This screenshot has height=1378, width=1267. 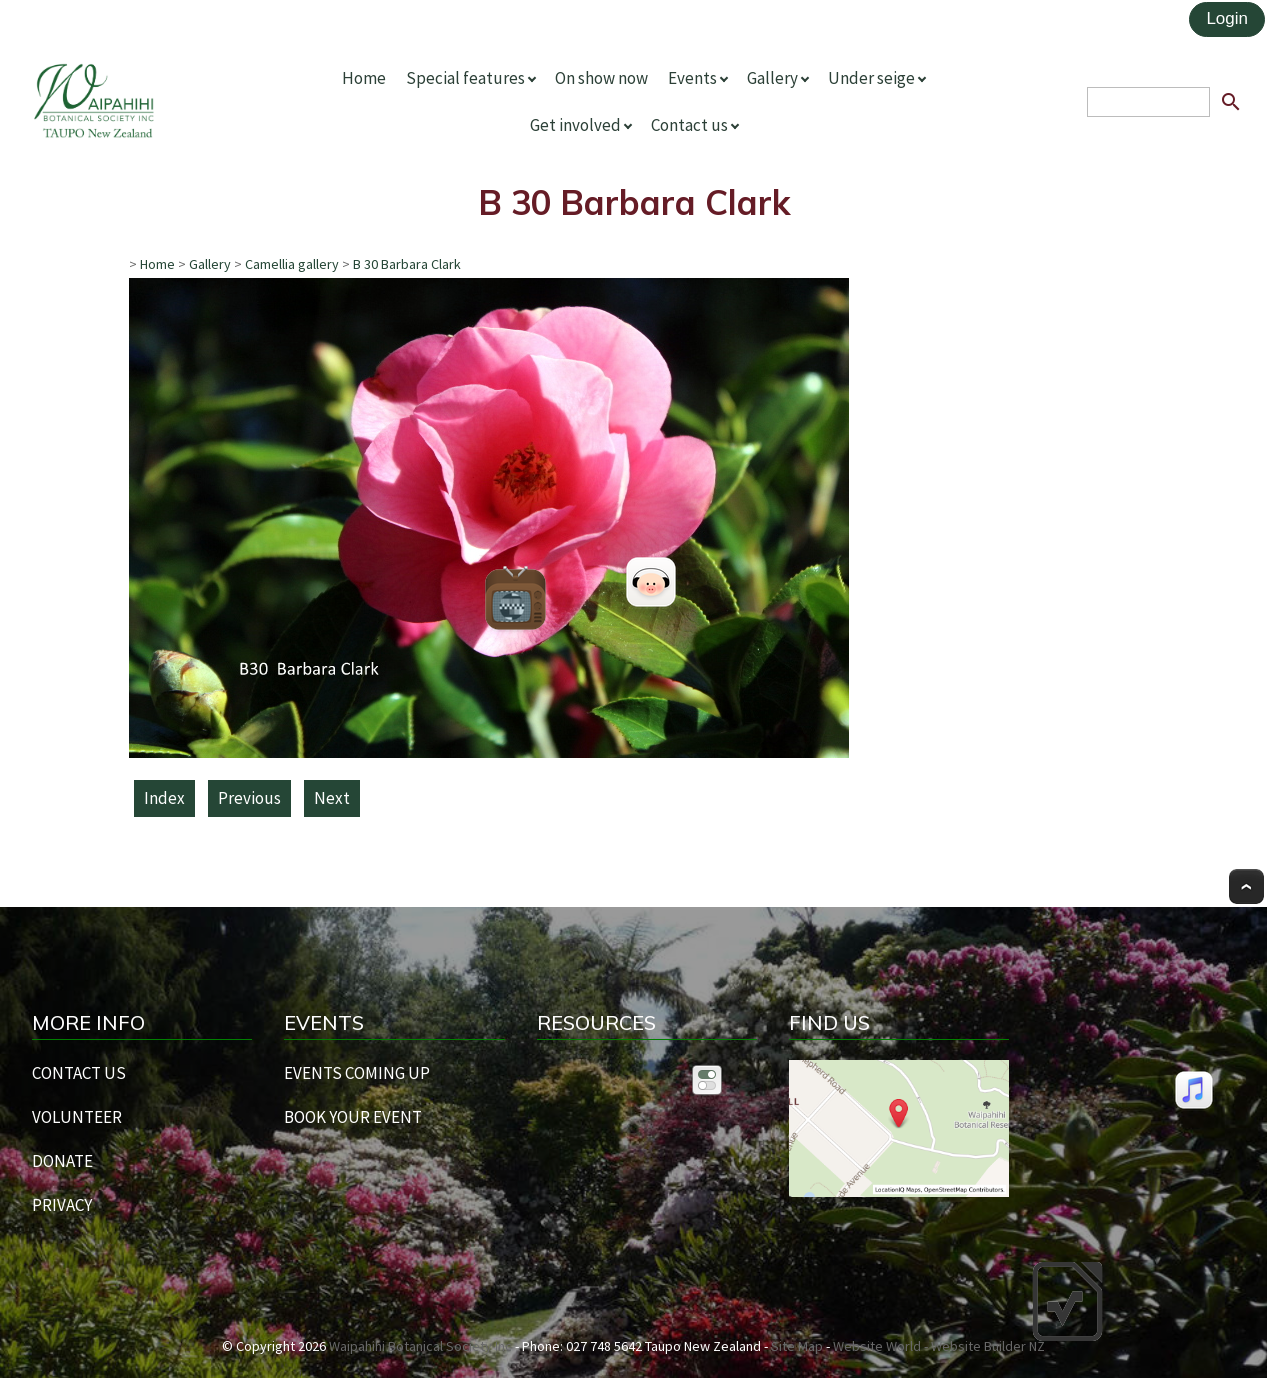 What do you see at coordinates (1194, 1090) in the screenshot?
I see `open cantata music player` at bounding box center [1194, 1090].